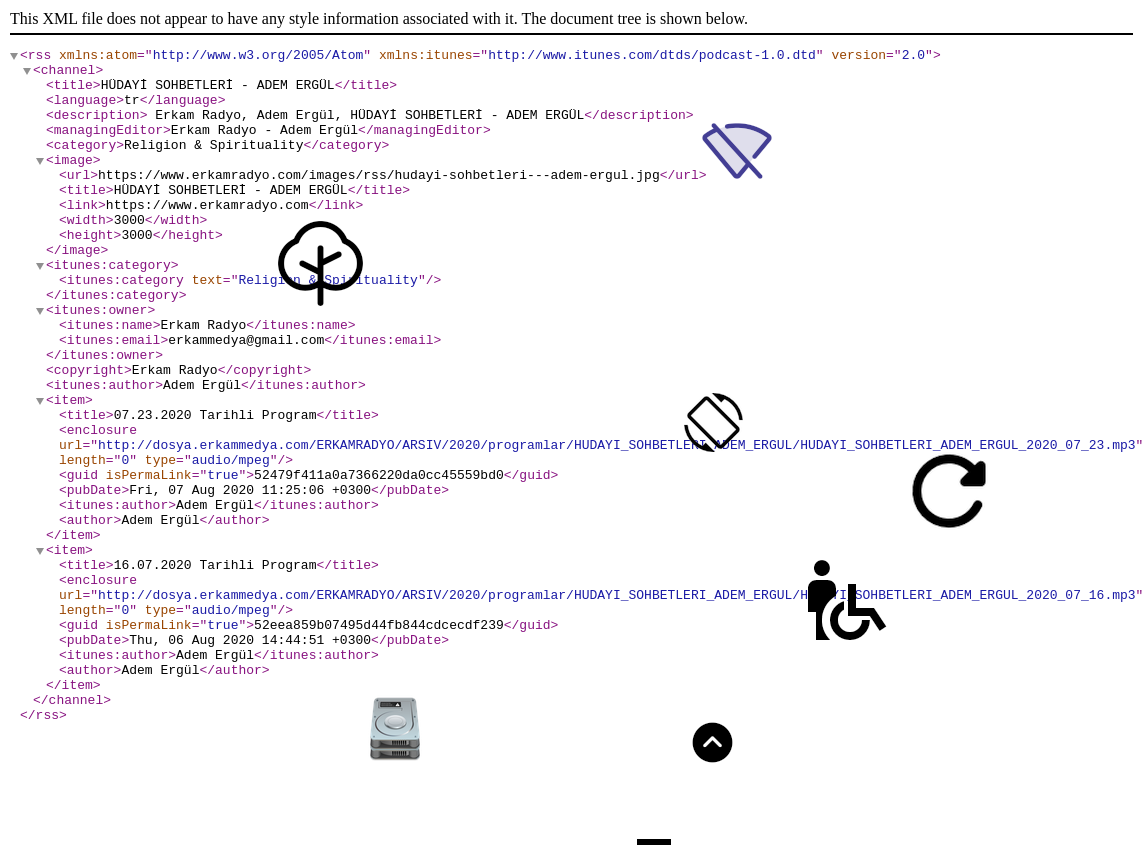  What do you see at coordinates (713, 422) in the screenshot?
I see `rotate screen orientation` at bounding box center [713, 422].